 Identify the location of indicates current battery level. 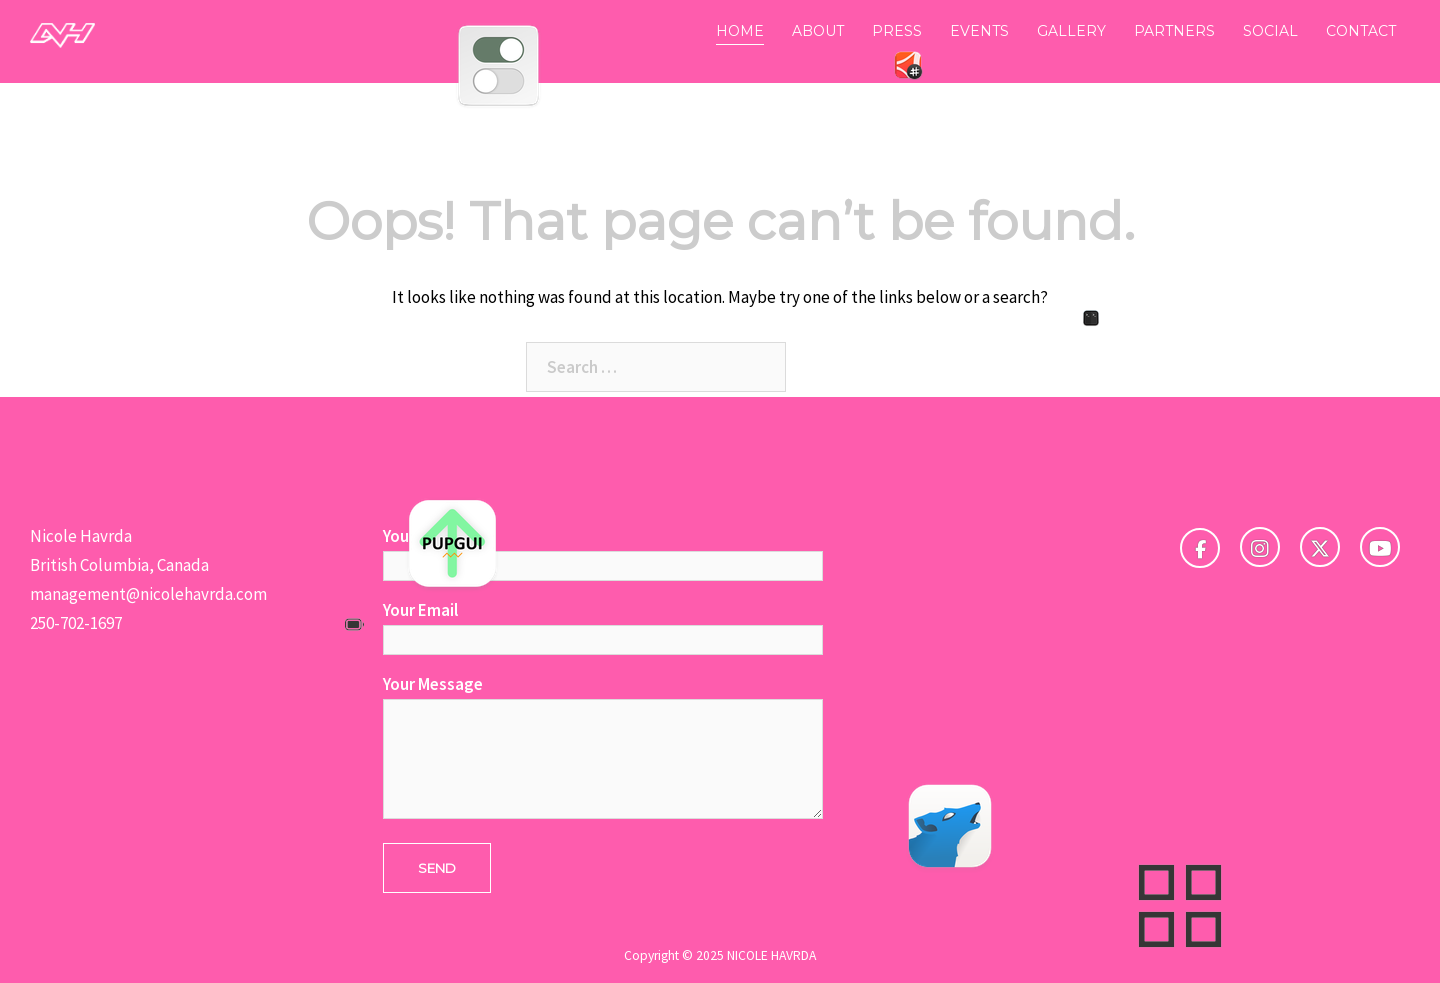
(354, 624).